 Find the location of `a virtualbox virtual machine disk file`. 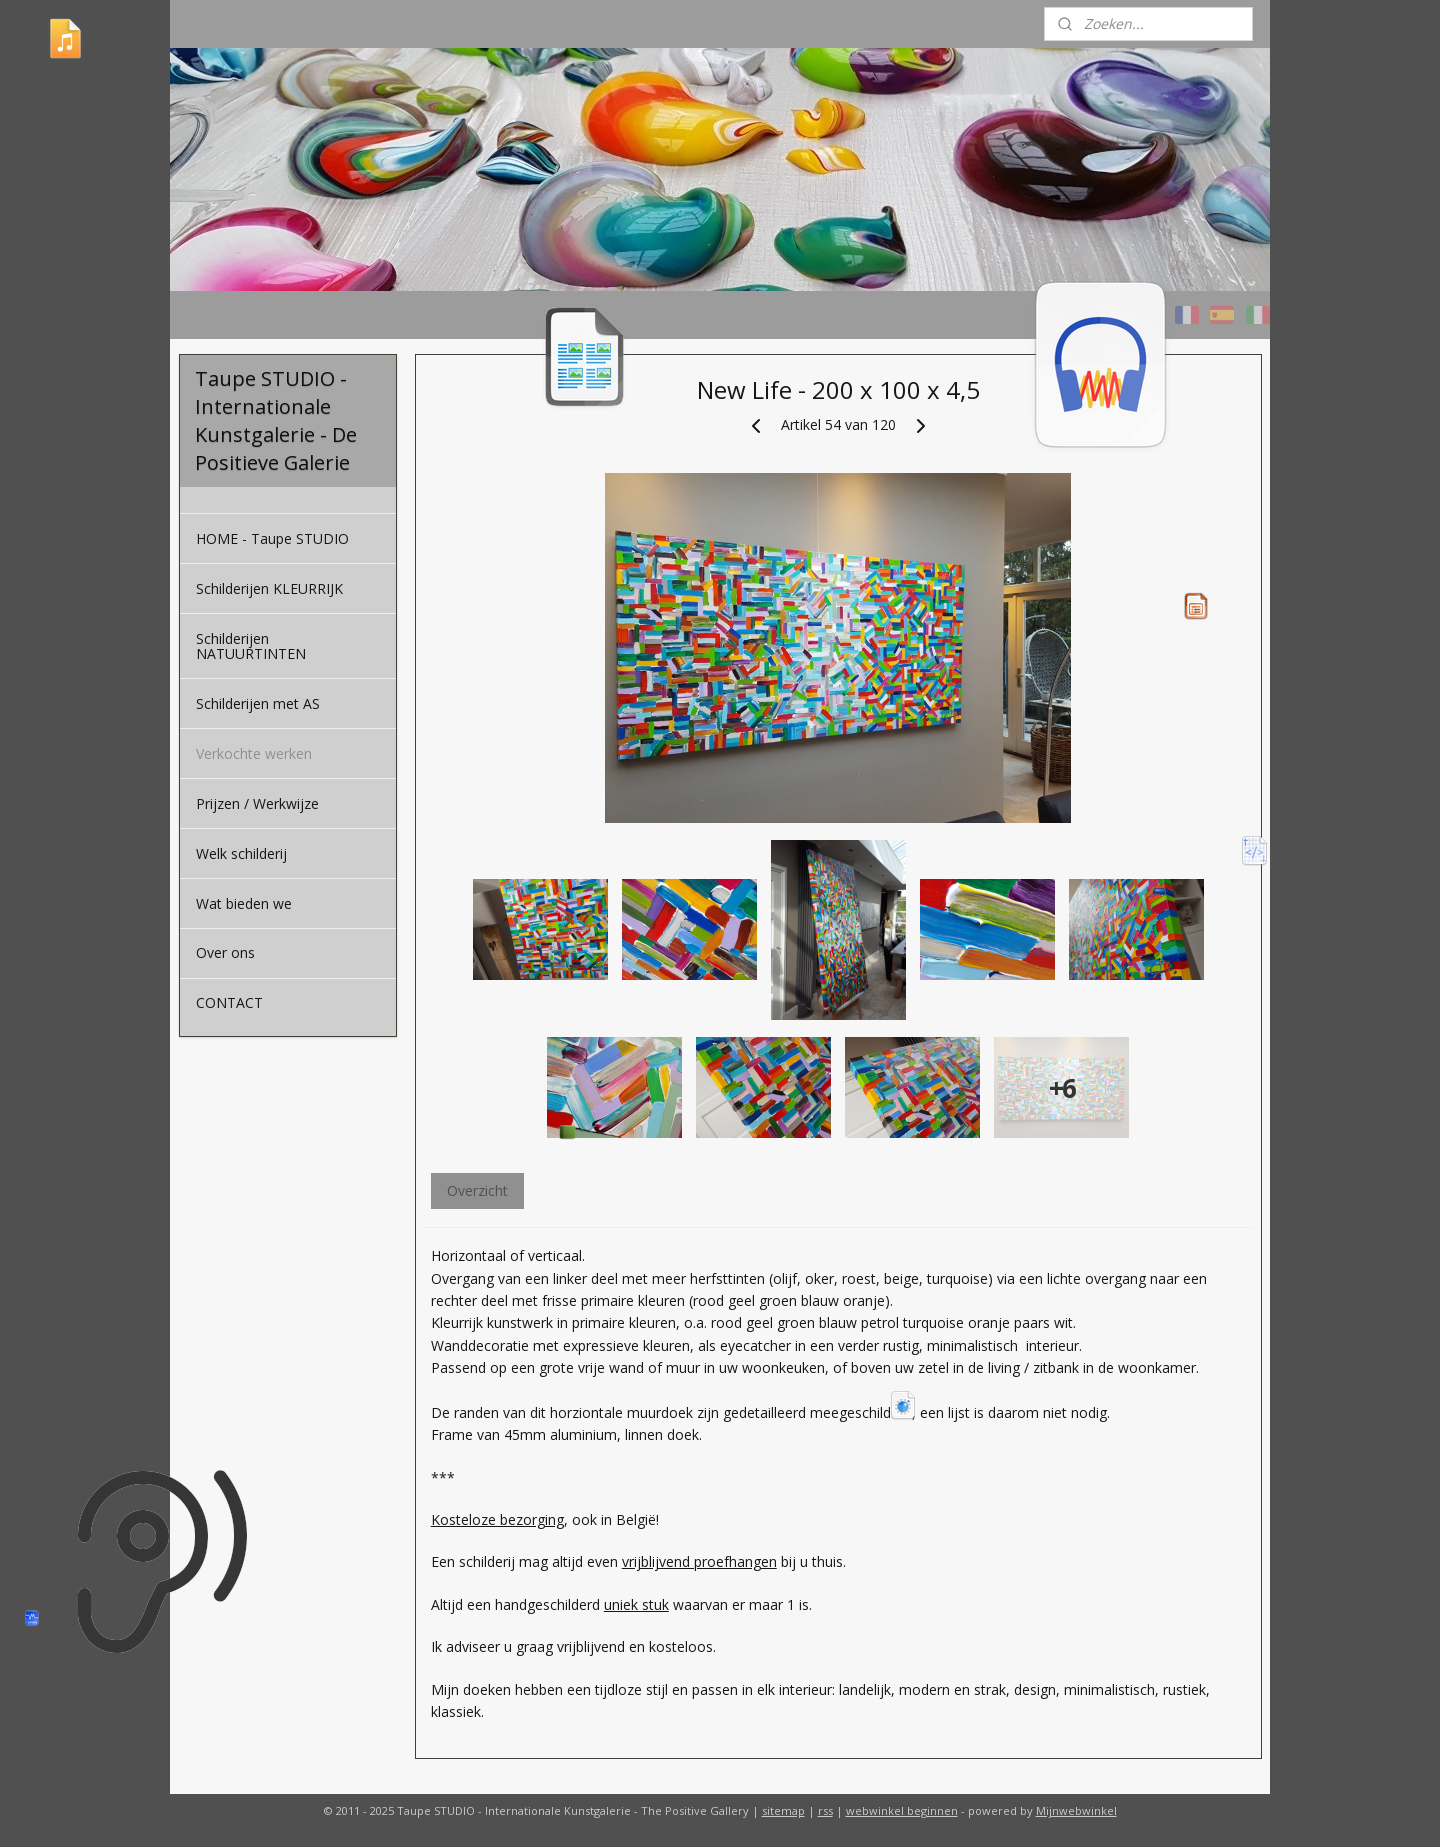

a virtualbox virtual machine disk file is located at coordinates (32, 1618).